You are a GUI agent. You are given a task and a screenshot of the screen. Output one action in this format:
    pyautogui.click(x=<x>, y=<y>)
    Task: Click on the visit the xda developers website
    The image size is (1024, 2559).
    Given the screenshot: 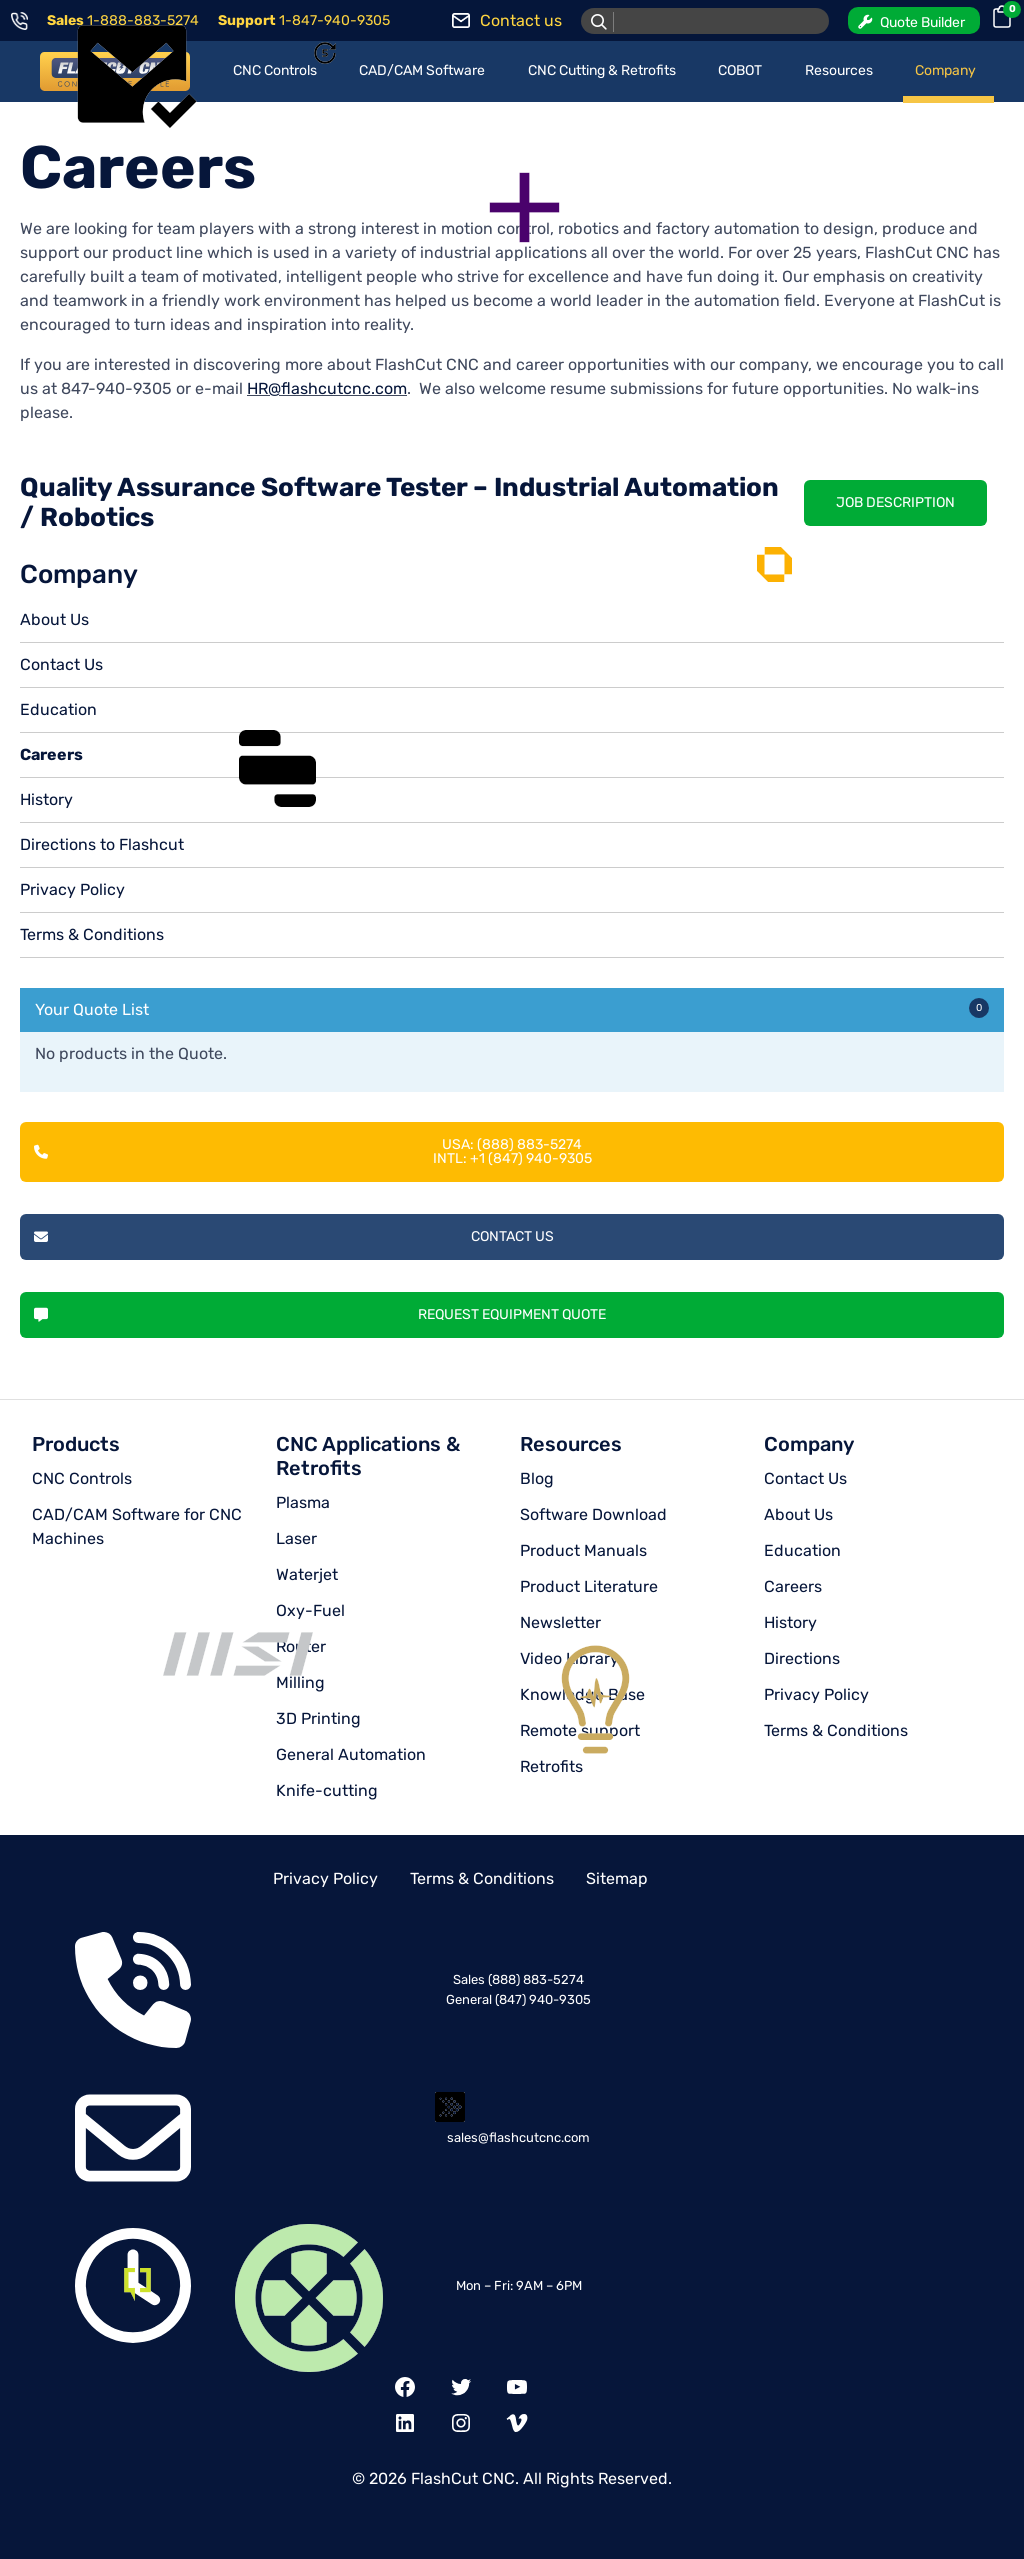 What is the action you would take?
    pyautogui.click(x=137, y=2284)
    